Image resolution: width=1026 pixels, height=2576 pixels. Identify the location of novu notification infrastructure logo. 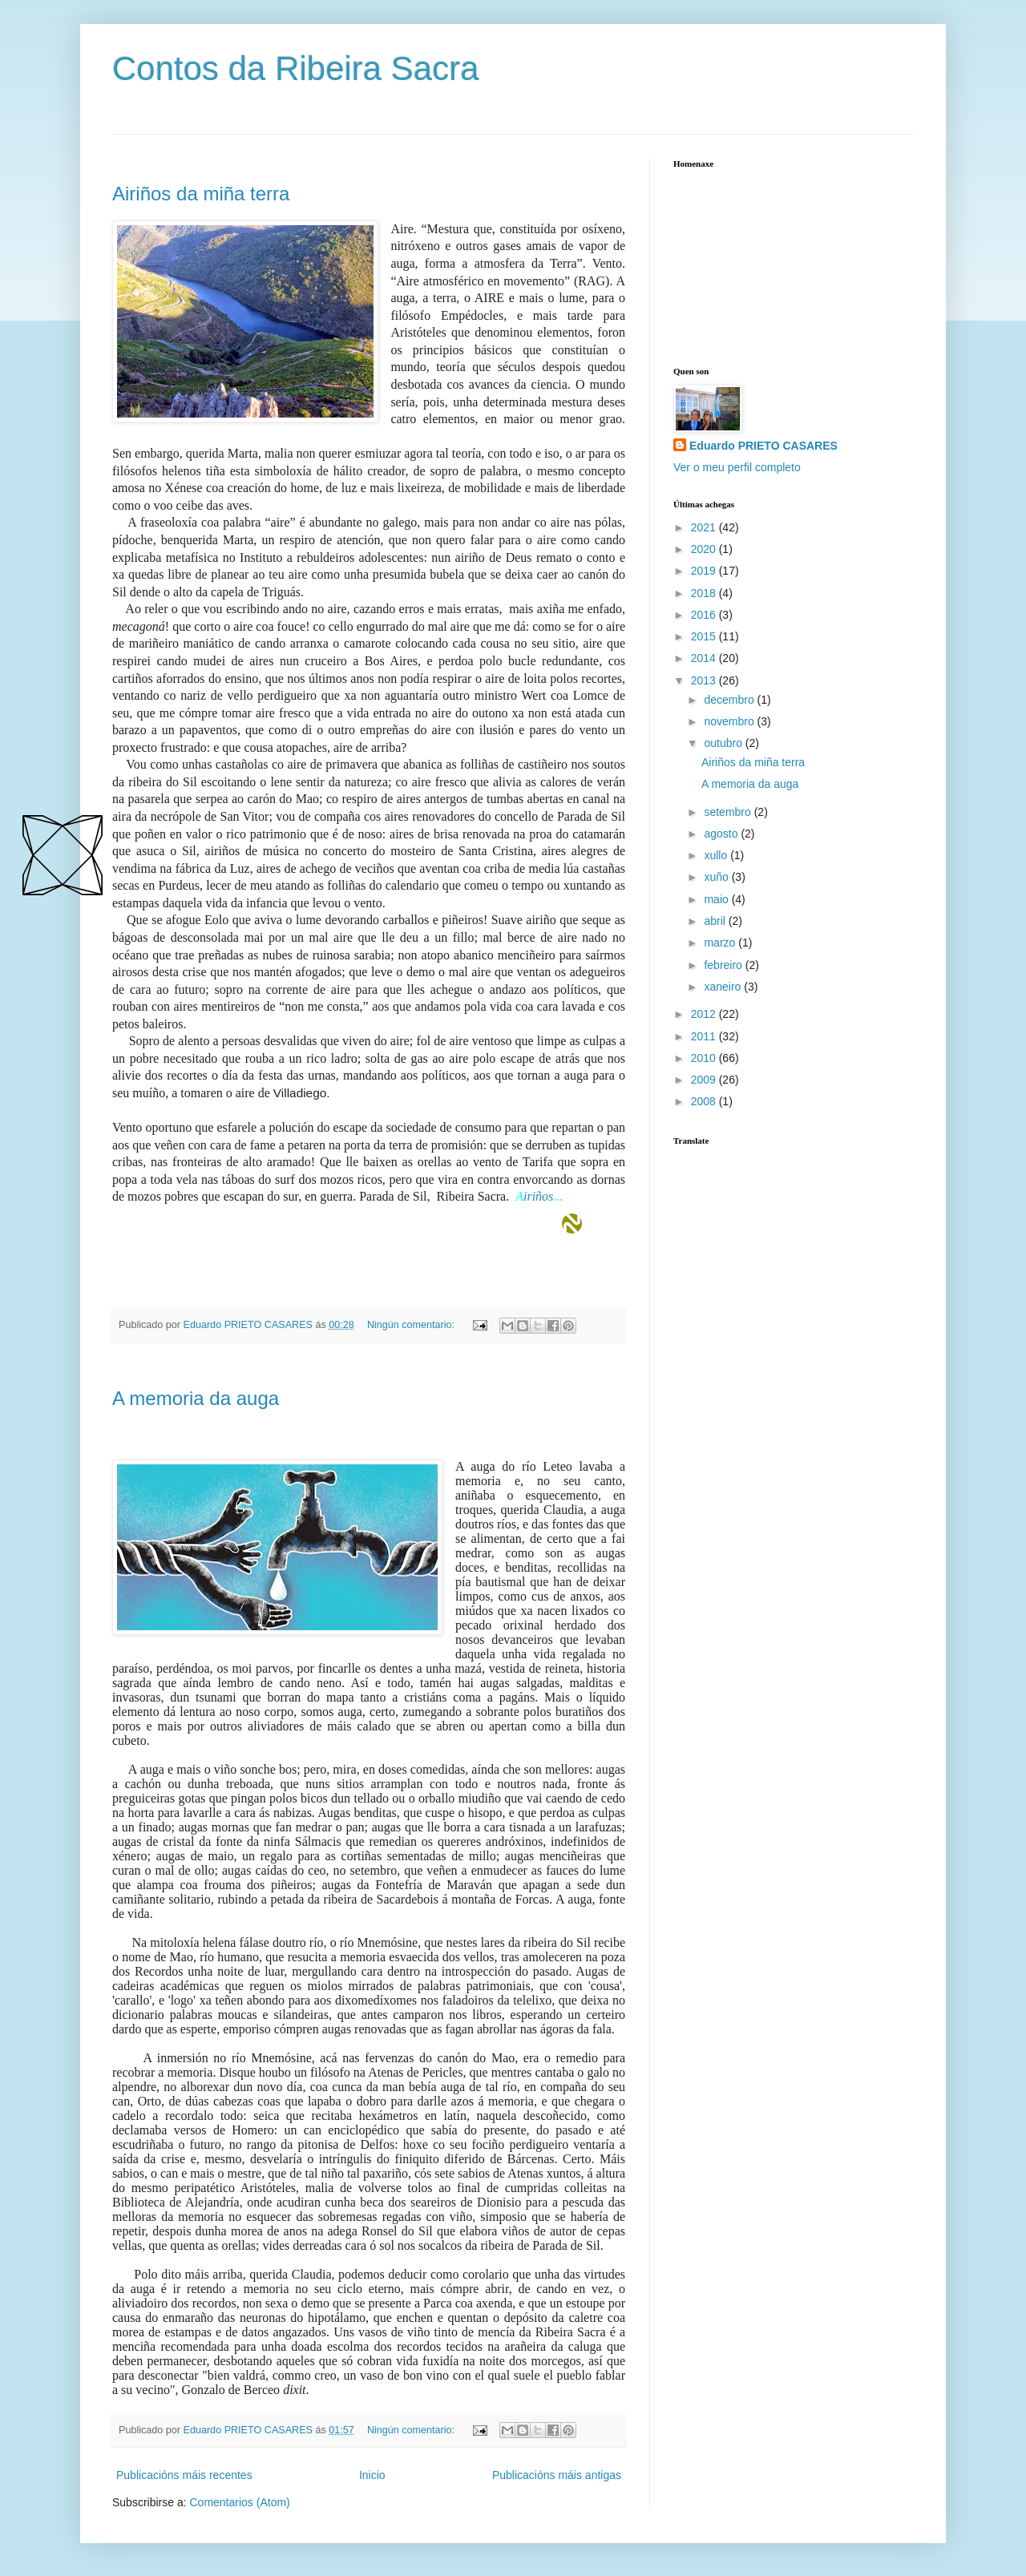
(572, 1223).